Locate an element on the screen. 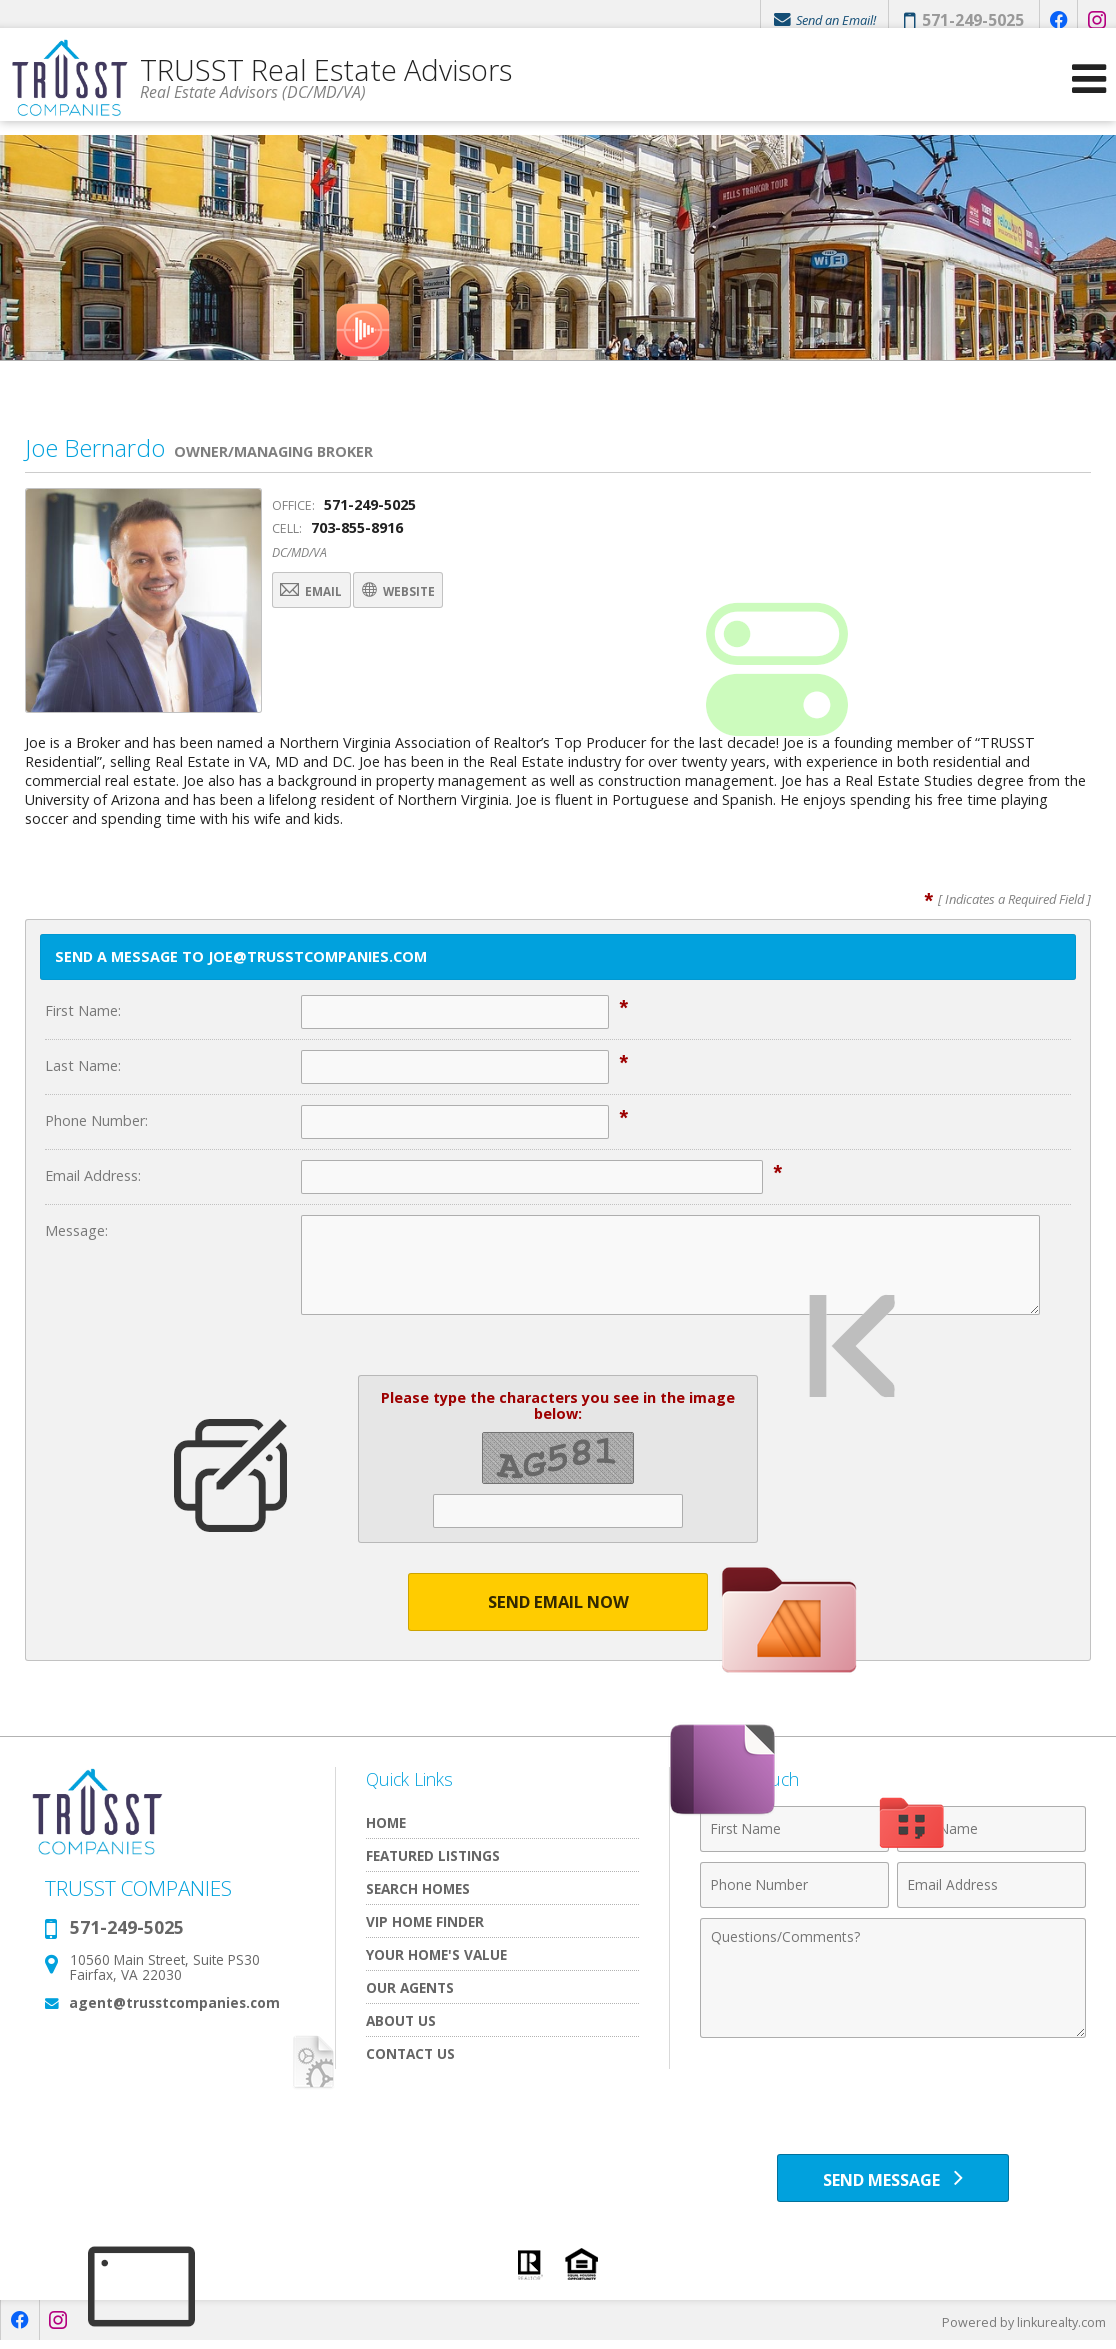 The height and width of the screenshot is (2349, 1116). shared library file used by system applications is located at coordinates (313, 2062).